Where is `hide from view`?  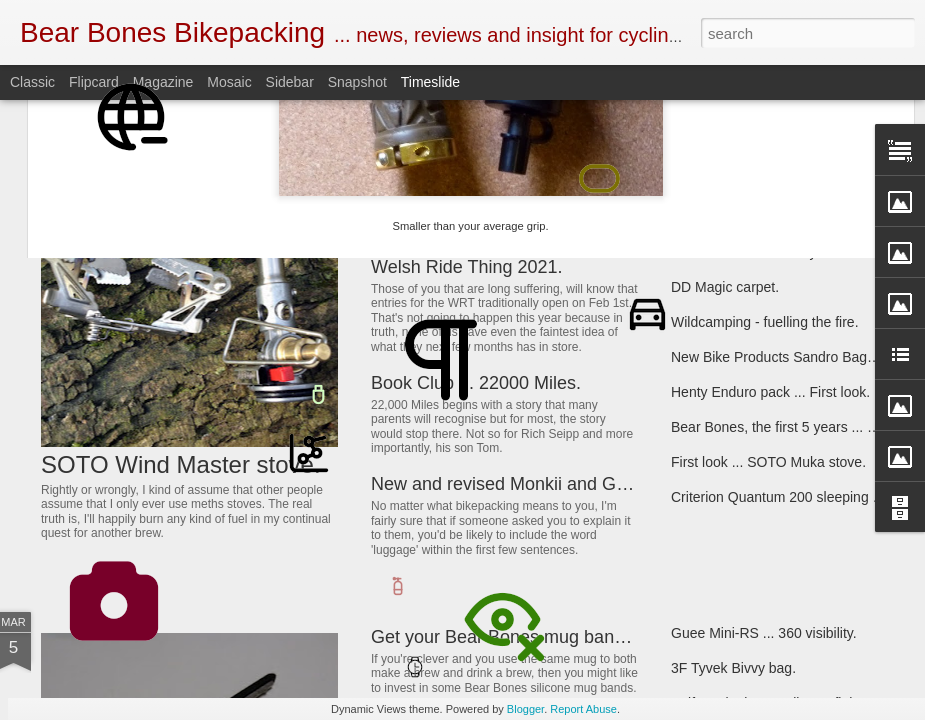 hide from view is located at coordinates (502, 619).